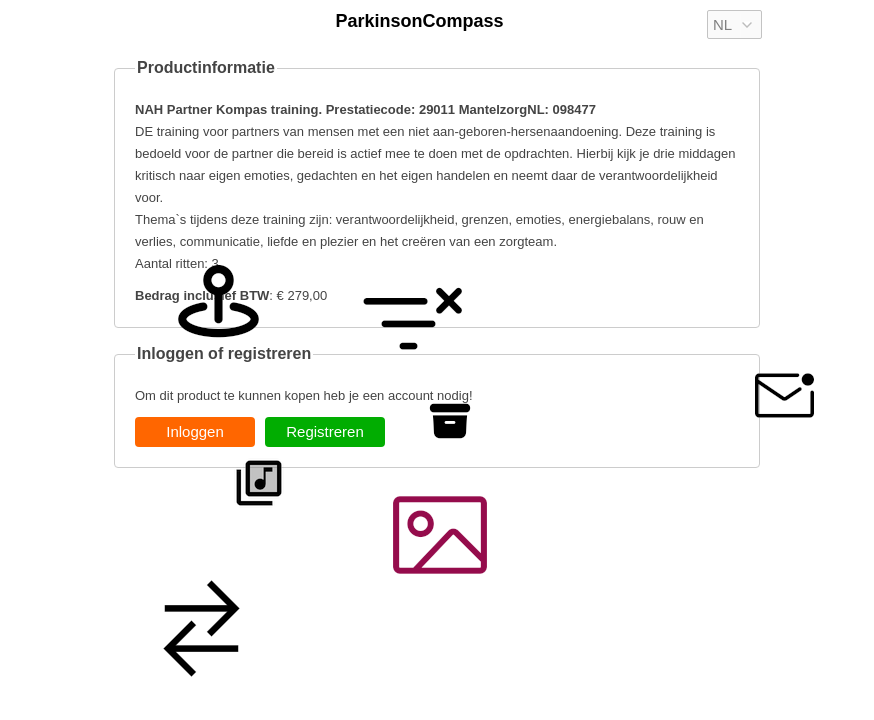  I want to click on mark a location on the map, so click(218, 302).